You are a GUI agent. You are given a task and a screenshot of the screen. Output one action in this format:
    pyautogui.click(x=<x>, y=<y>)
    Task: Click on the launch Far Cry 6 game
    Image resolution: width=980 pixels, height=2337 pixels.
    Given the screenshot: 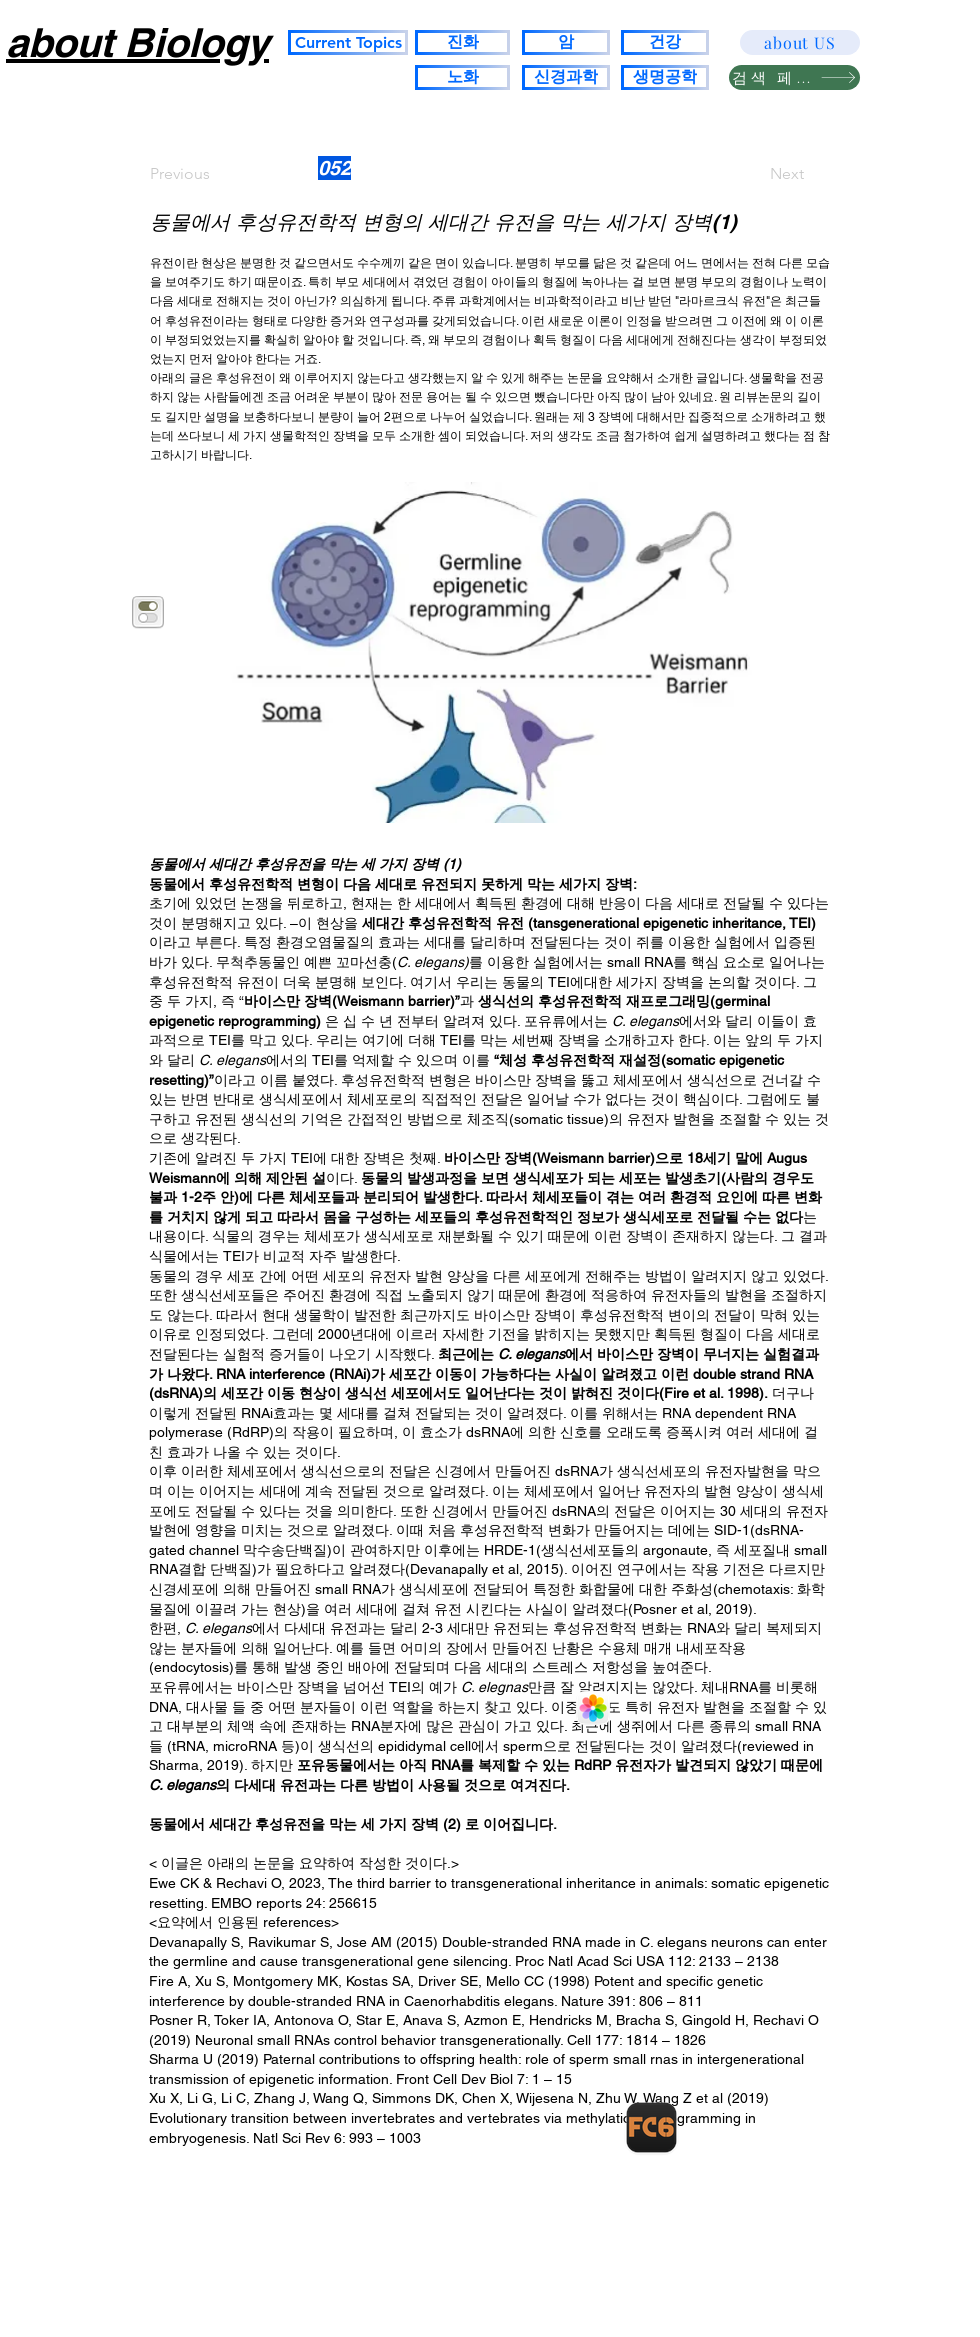 What is the action you would take?
    pyautogui.click(x=651, y=2127)
    